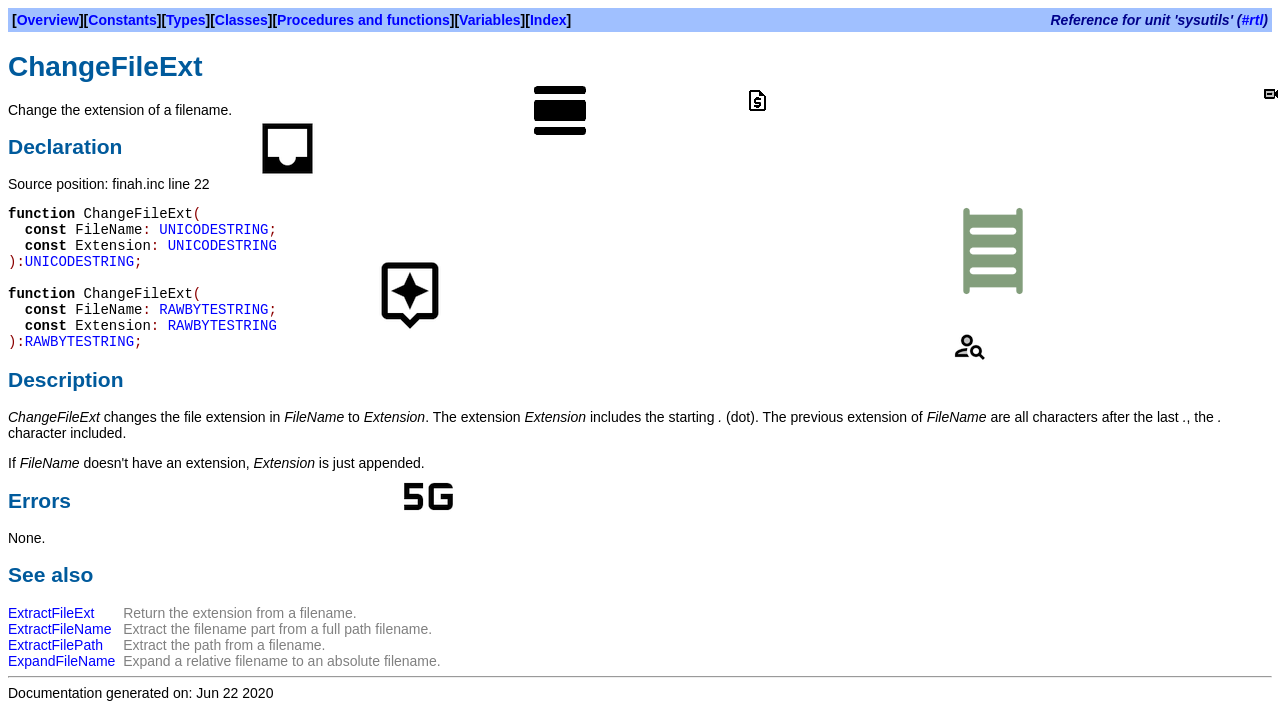 This screenshot has height=720, width=1280. Describe the element at coordinates (993, 251) in the screenshot. I see `access step-by-step instructions or tutorials` at that location.